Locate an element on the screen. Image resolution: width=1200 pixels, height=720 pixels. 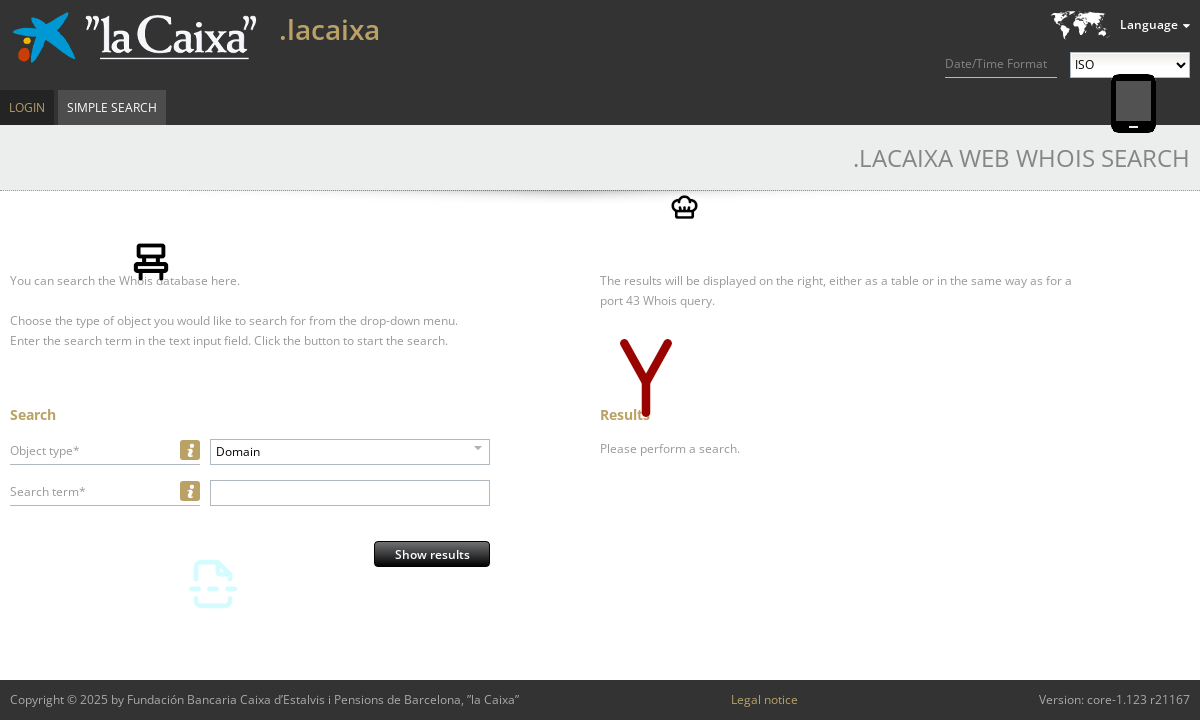
switch to tablet view or mode is located at coordinates (1133, 103).